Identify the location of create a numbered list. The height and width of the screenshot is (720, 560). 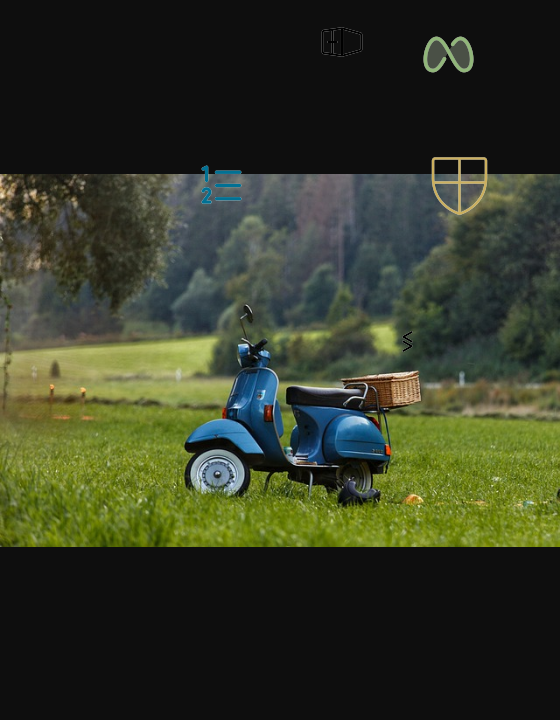
(221, 185).